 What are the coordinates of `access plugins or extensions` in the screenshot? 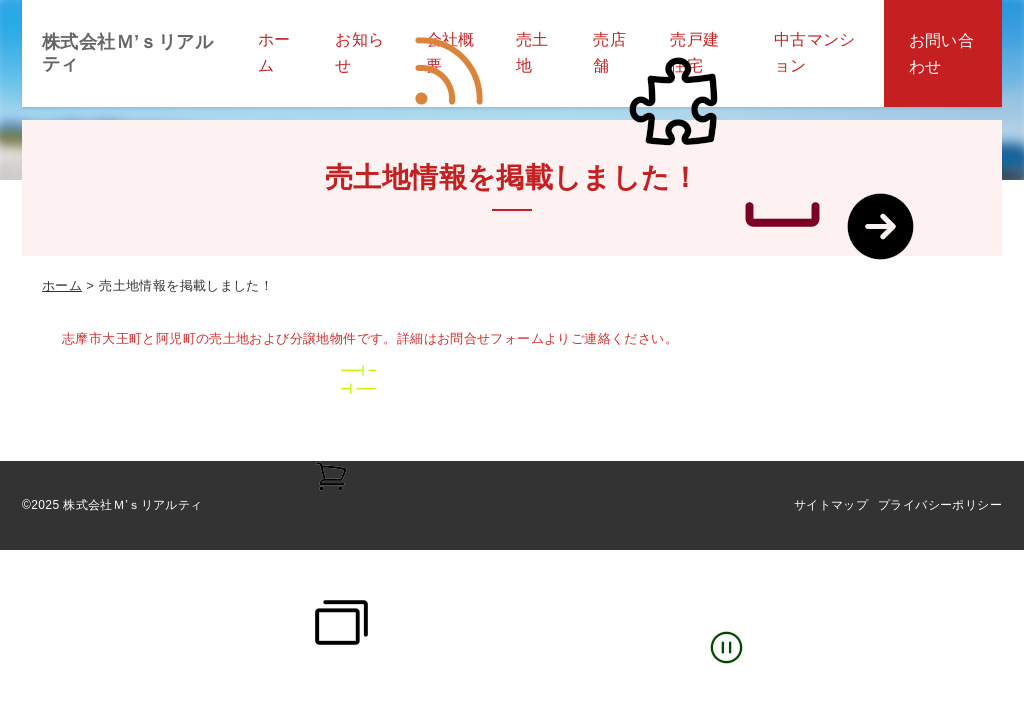 It's located at (675, 103).